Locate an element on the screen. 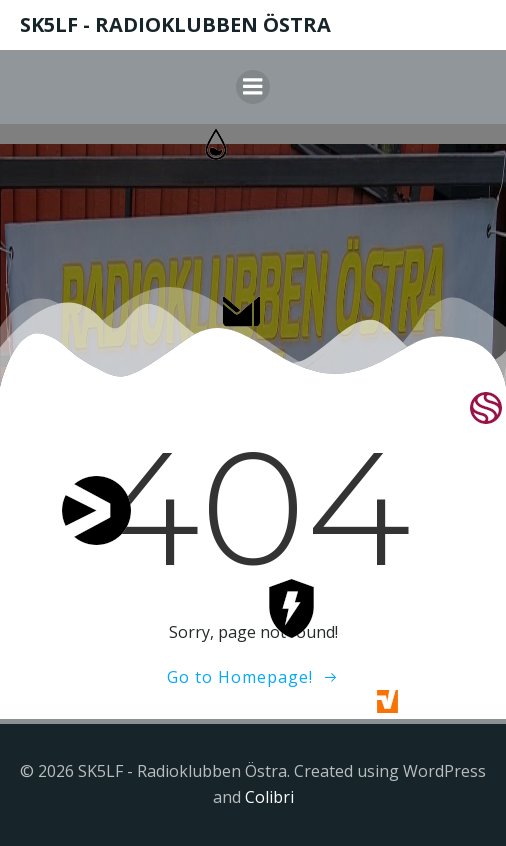 The width and height of the screenshot is (506, 846). open the spond app is located at coordinates (486, 408).